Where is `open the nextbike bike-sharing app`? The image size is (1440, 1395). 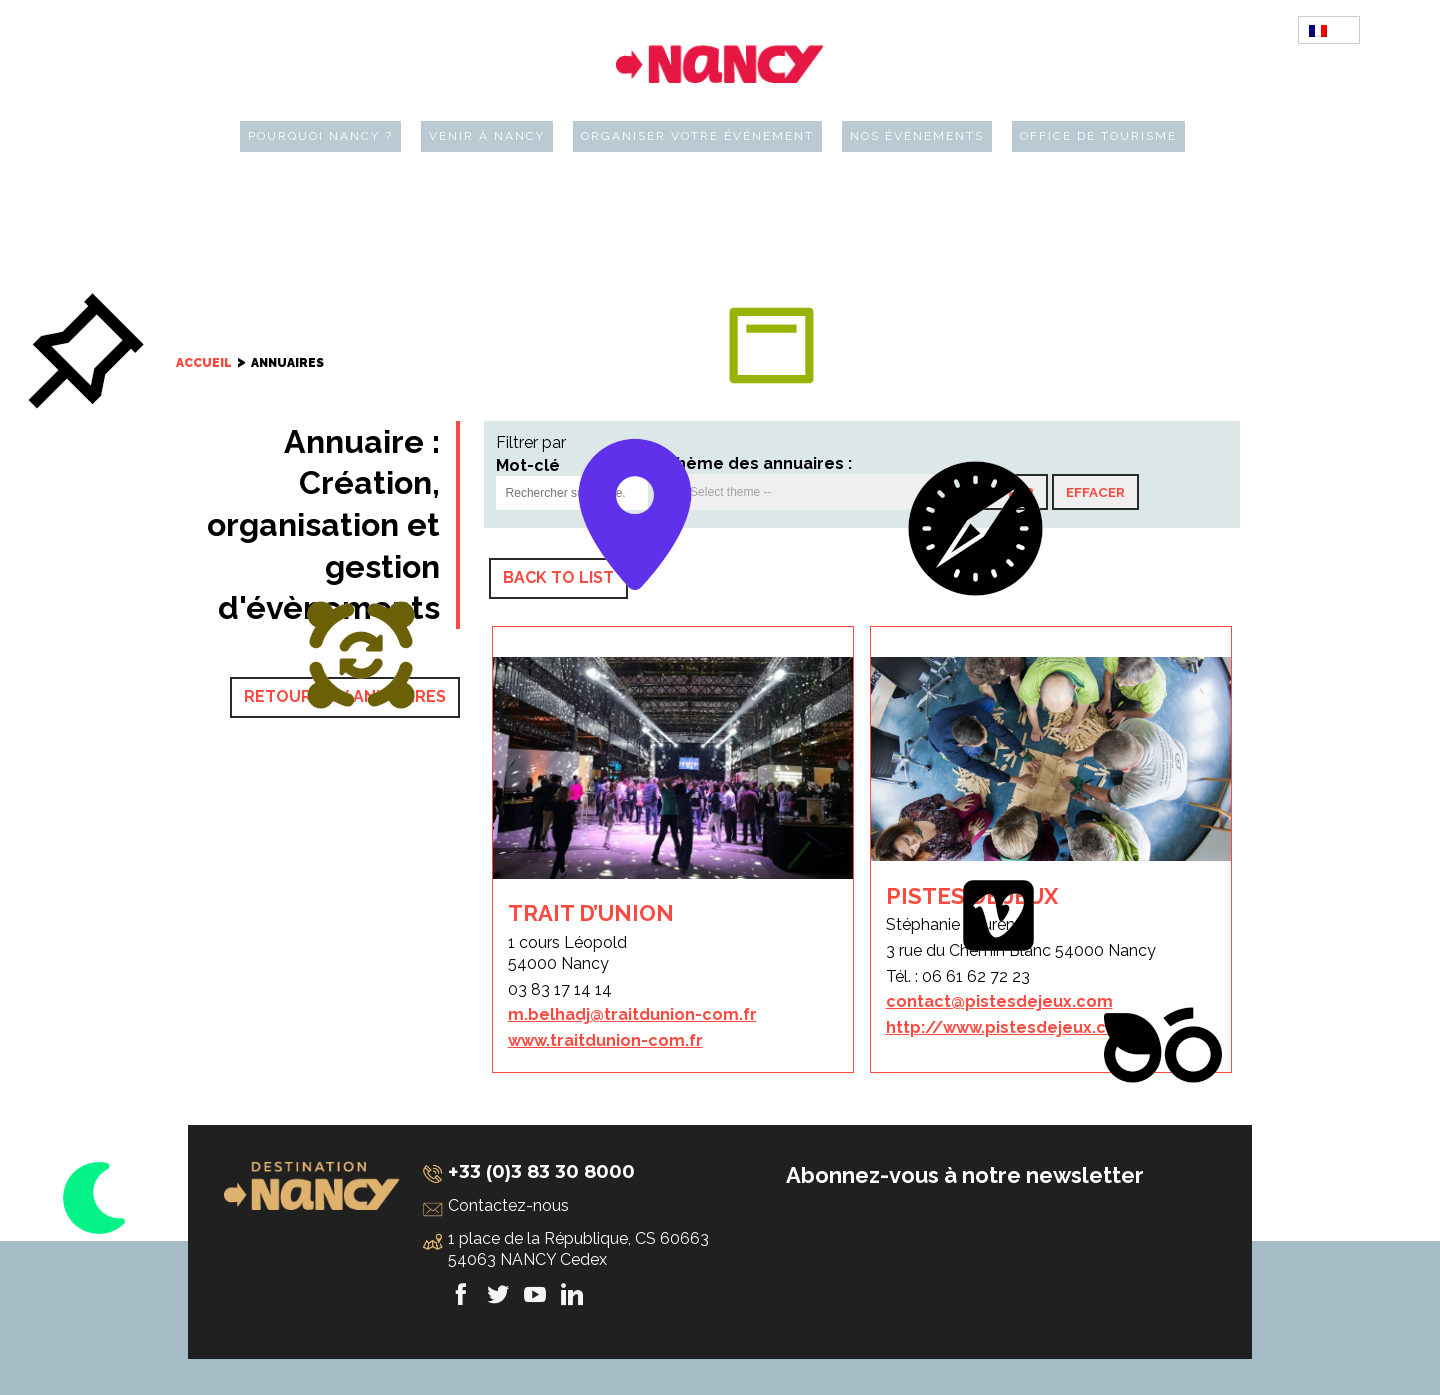
open the nextbike bike-sharing app is located at coordinates (1163, 1045).